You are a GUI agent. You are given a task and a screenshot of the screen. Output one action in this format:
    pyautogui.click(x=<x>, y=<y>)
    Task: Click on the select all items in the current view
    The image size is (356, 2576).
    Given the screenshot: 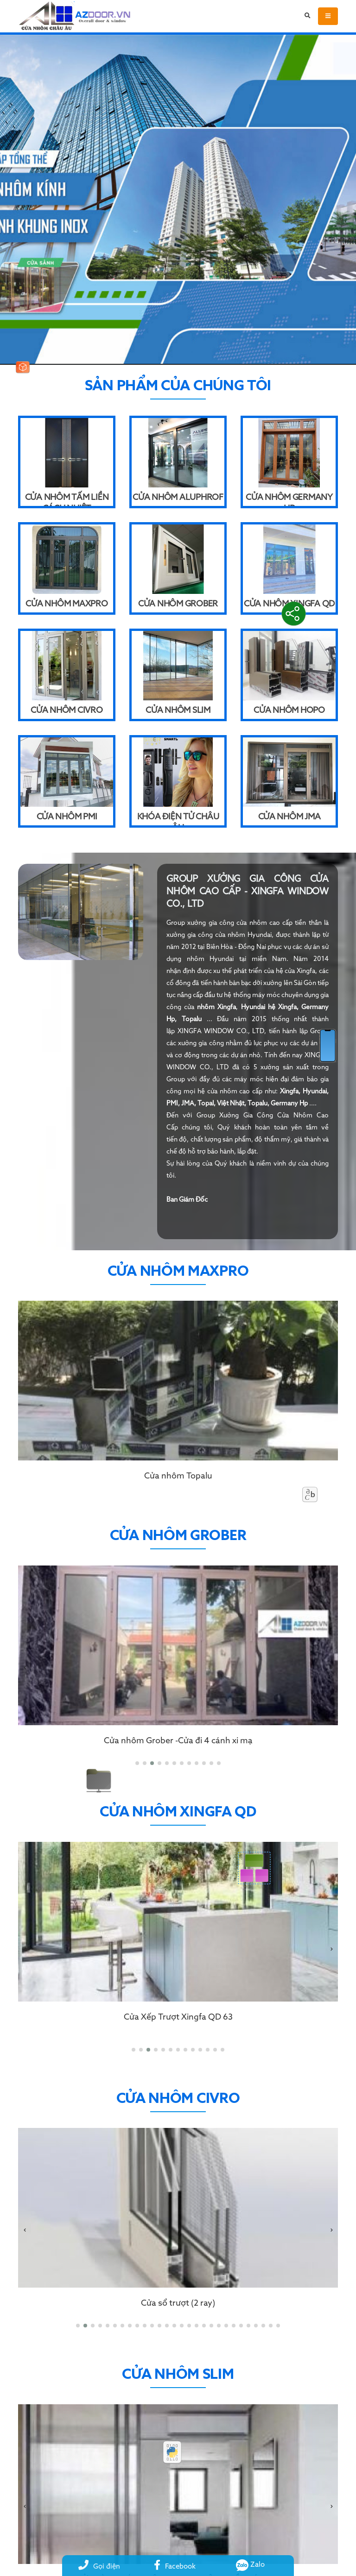 What is the action you would take?
    pyautogui.click(x=254, y=1868)
    